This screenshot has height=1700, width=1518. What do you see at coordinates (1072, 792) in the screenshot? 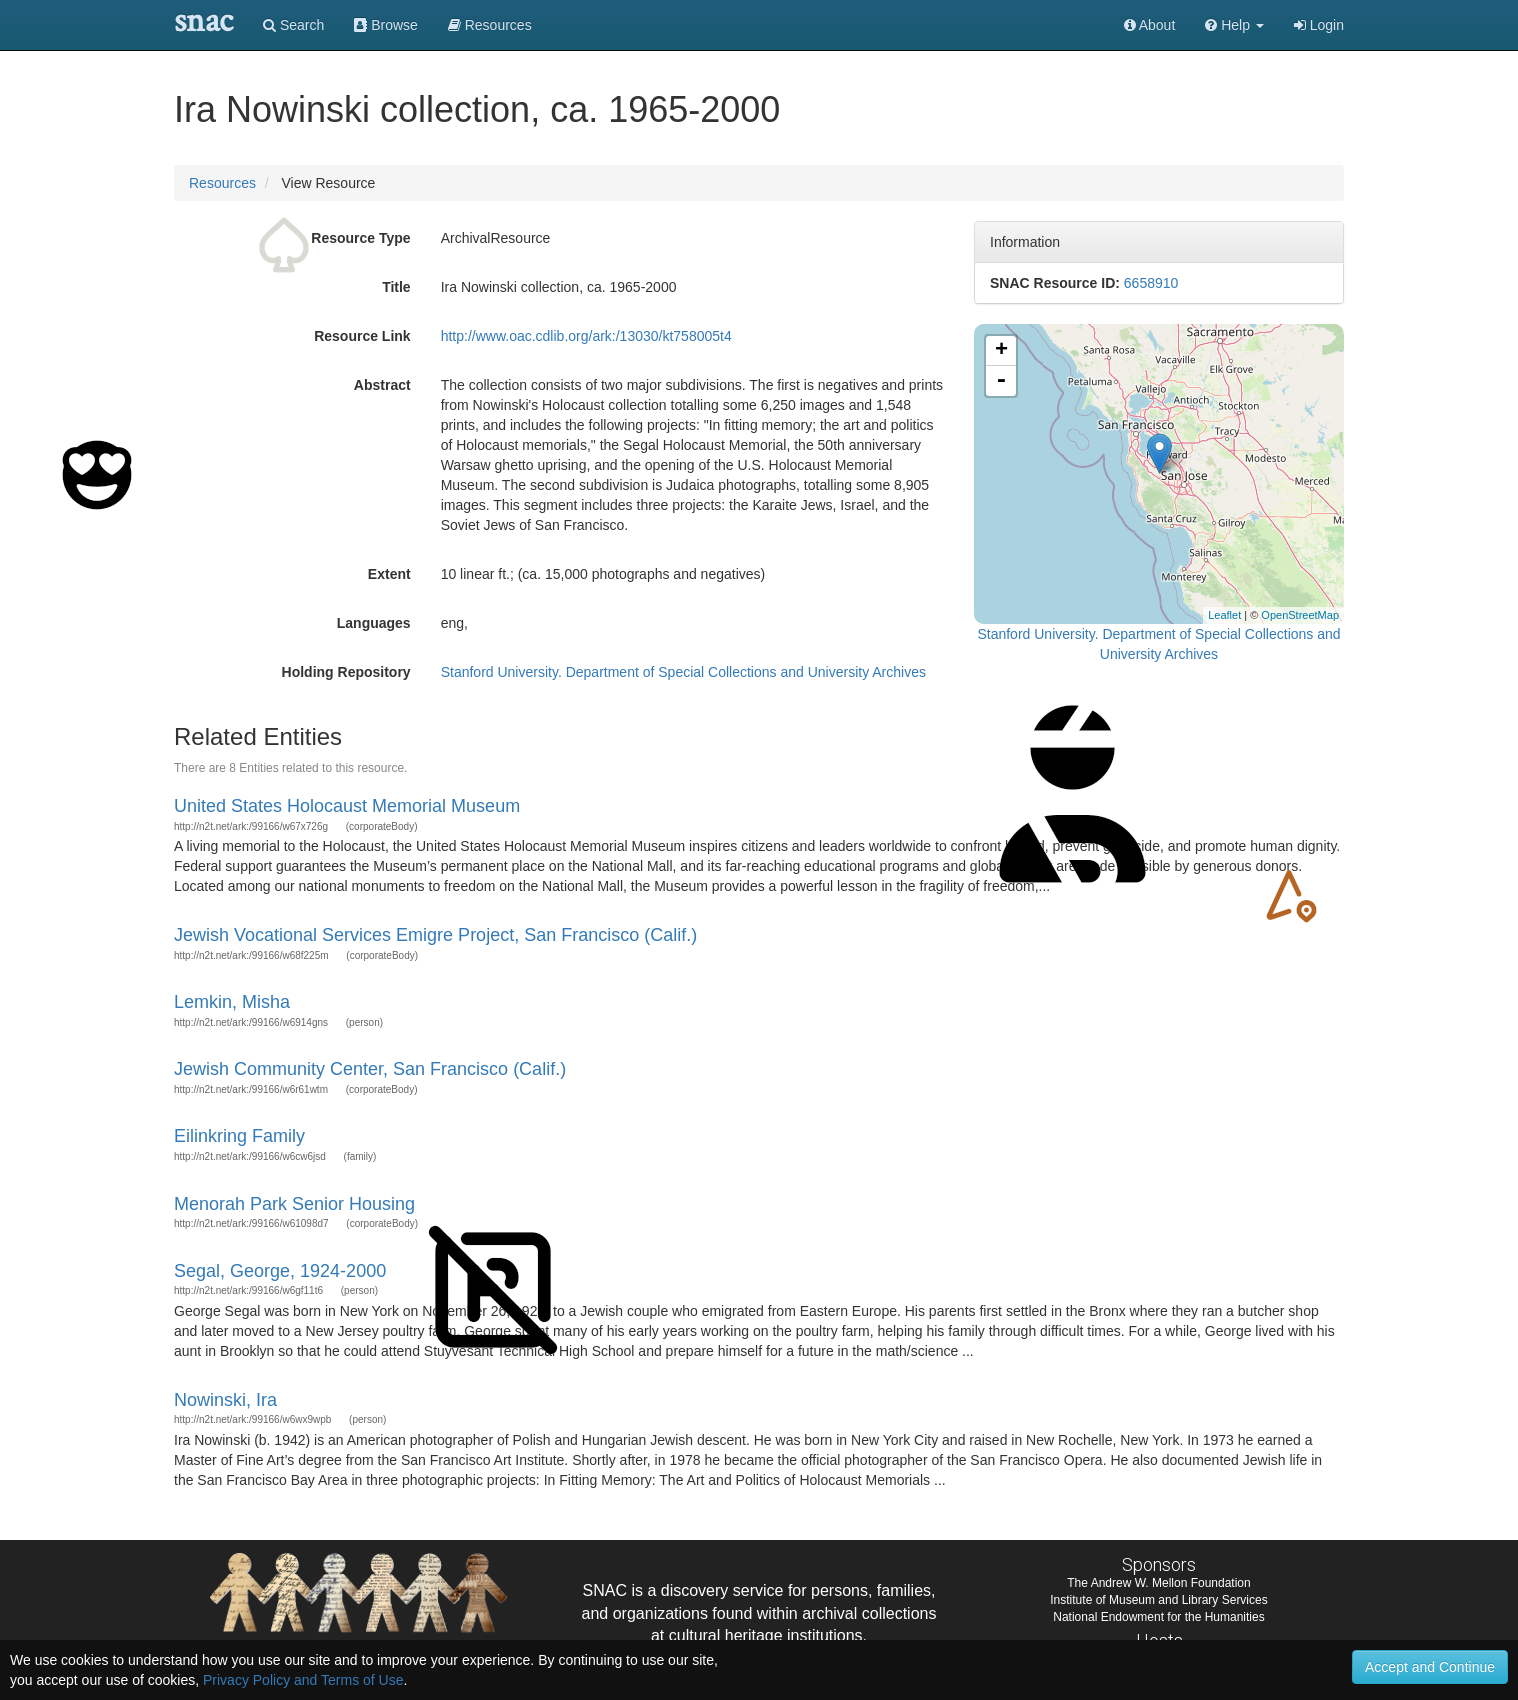
I see `indicates an injured or hurt user` at bounding box center [1072, 792].